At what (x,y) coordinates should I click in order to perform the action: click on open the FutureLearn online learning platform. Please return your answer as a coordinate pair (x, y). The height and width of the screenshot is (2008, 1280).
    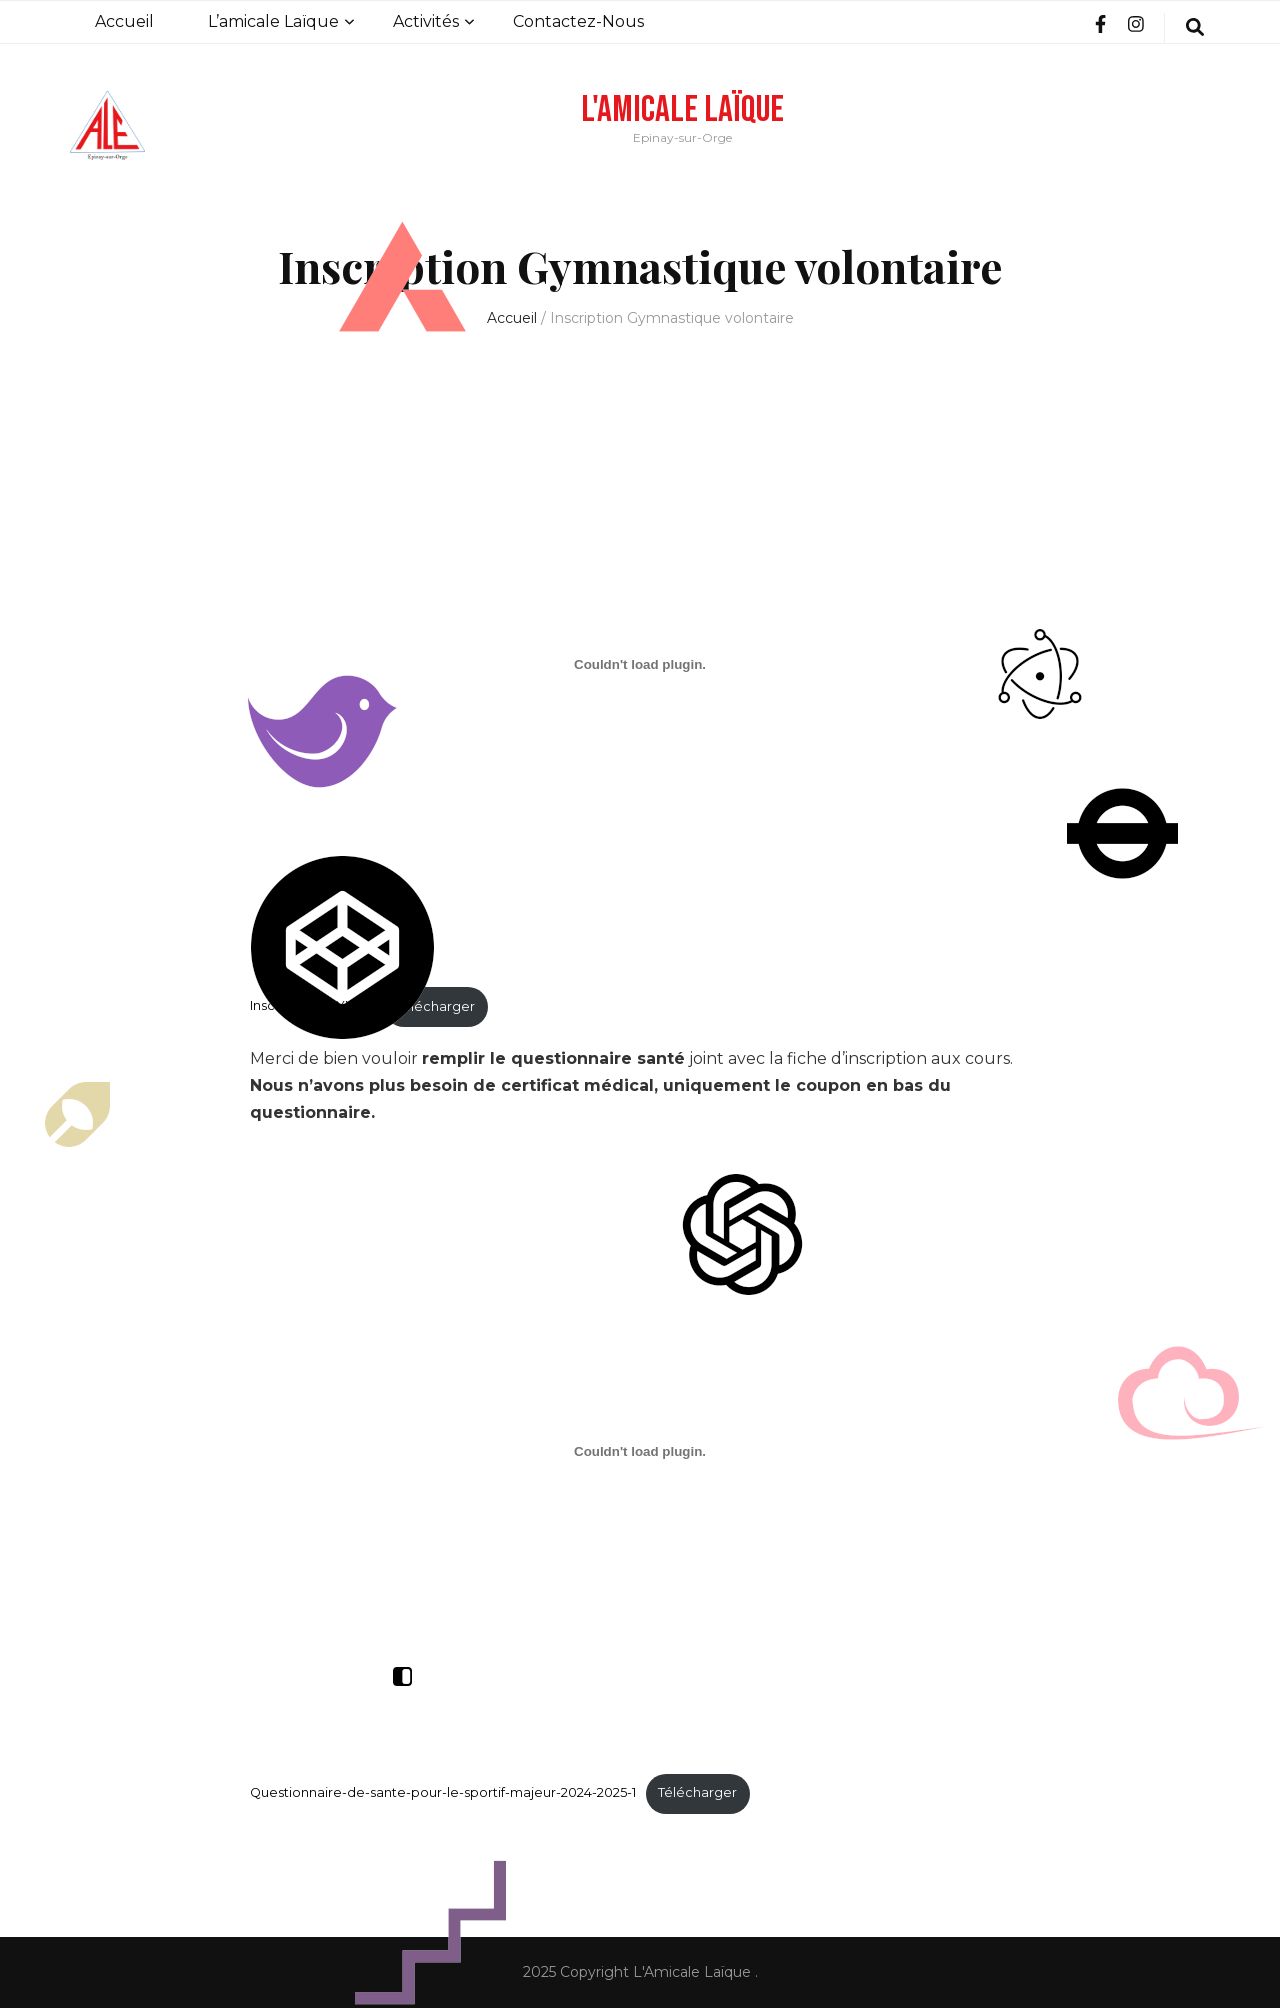
    Looking at the image, I should click on (430, 1932).